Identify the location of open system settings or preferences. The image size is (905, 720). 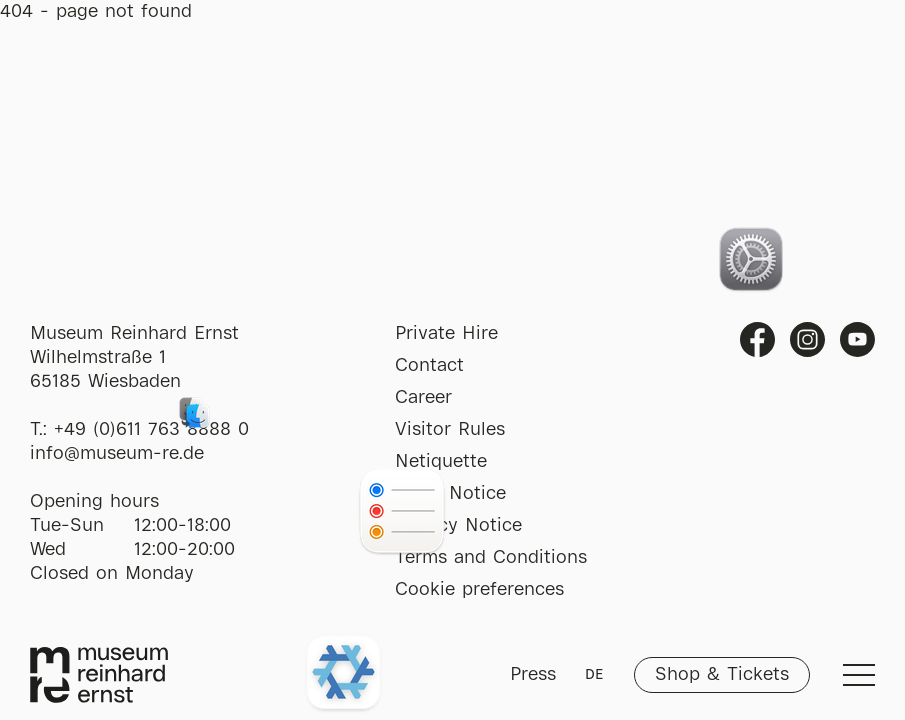
(751, 259).